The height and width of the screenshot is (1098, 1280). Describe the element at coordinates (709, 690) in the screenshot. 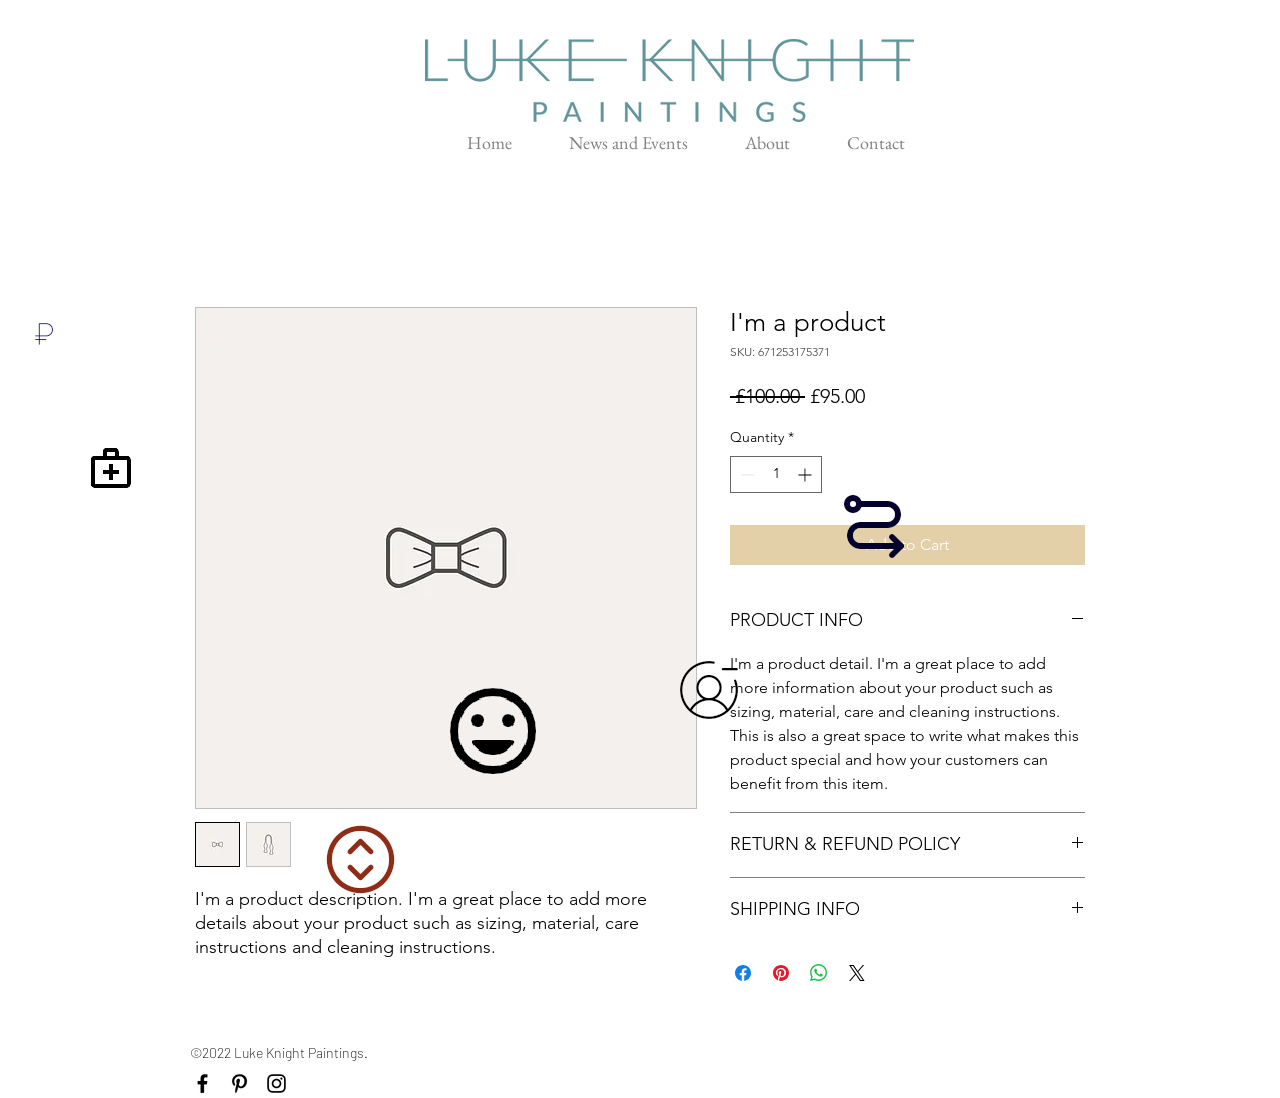

I see `remove a user from your contacts` at that location.